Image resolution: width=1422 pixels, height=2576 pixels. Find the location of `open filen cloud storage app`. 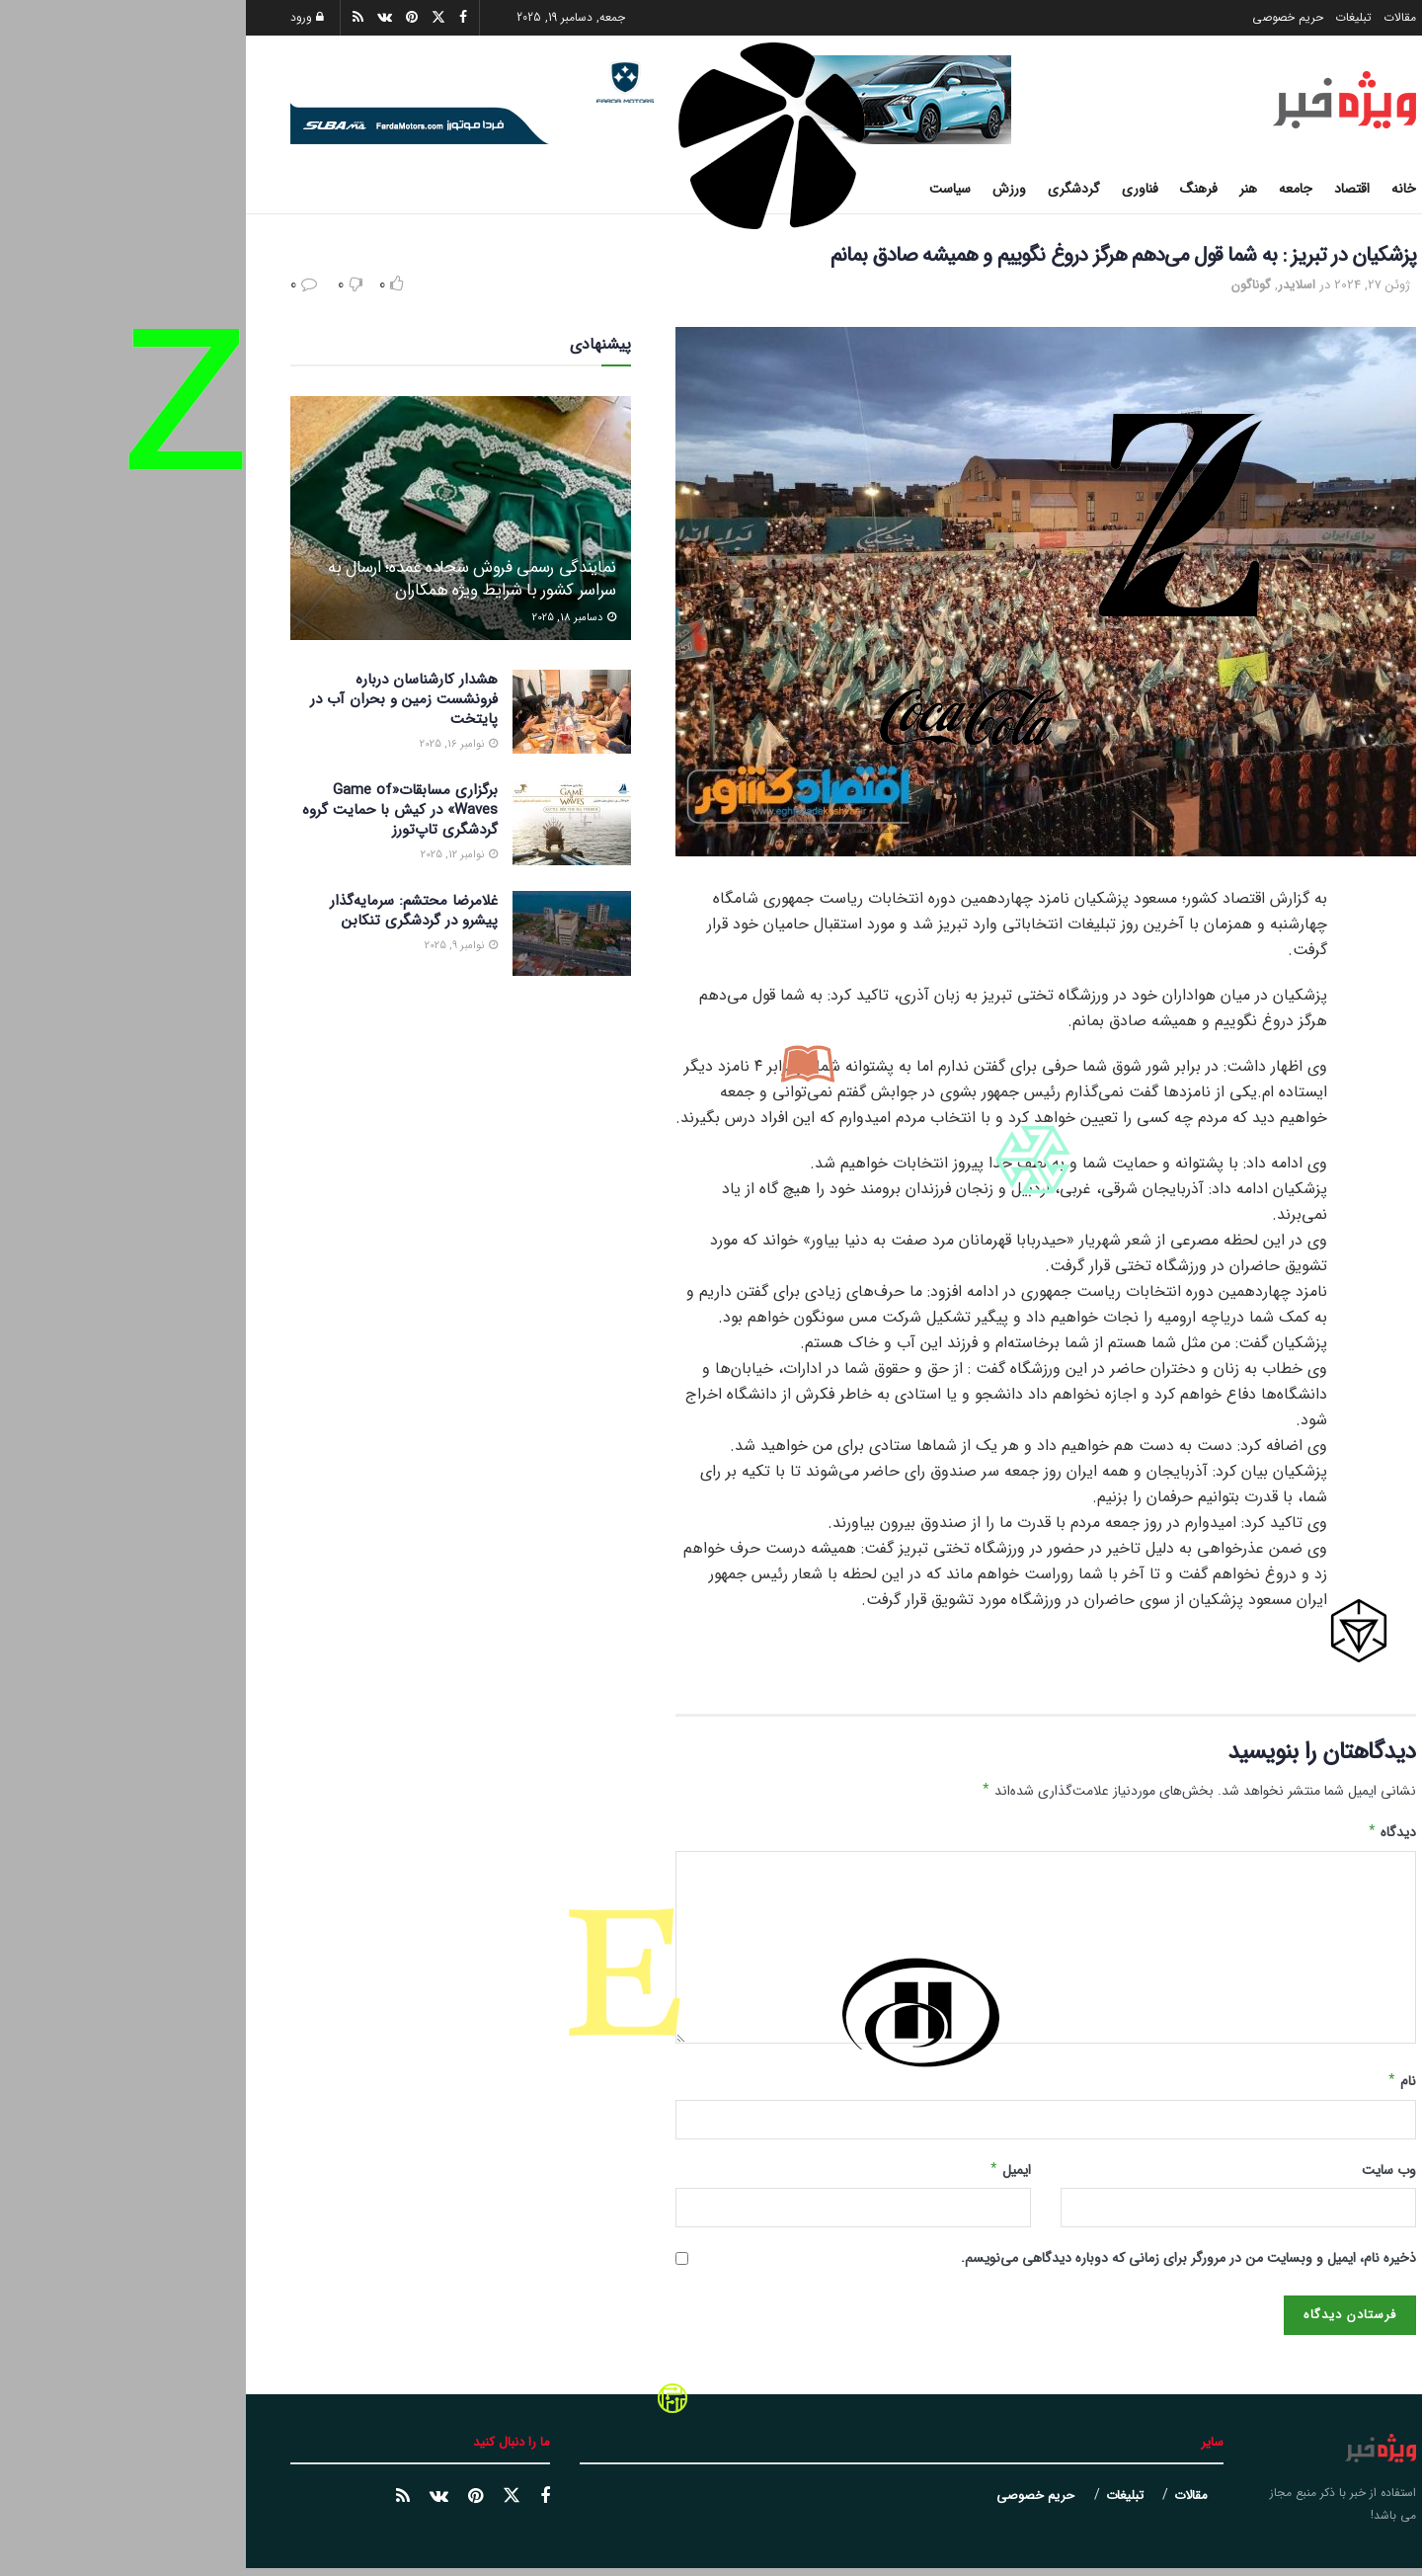

open filen cloud storage app is located at coordinates (672, 2398).